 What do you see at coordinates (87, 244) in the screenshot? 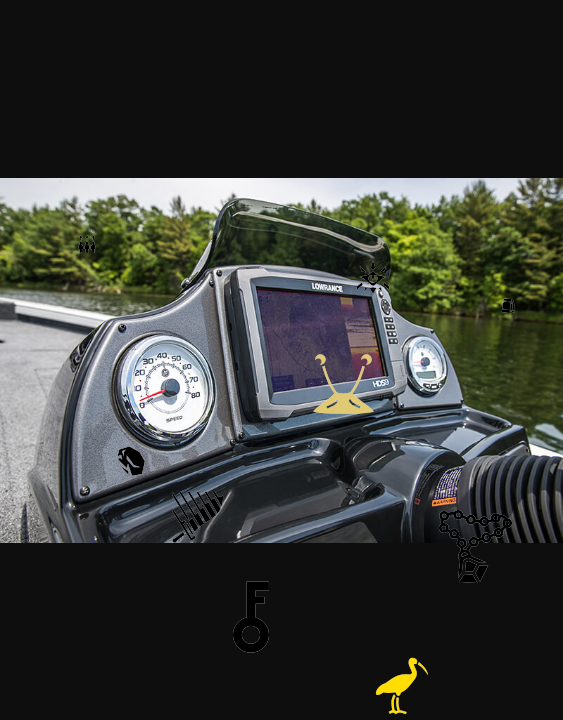
I see `upgrade your team or group members` at bounding box center [87, 244].